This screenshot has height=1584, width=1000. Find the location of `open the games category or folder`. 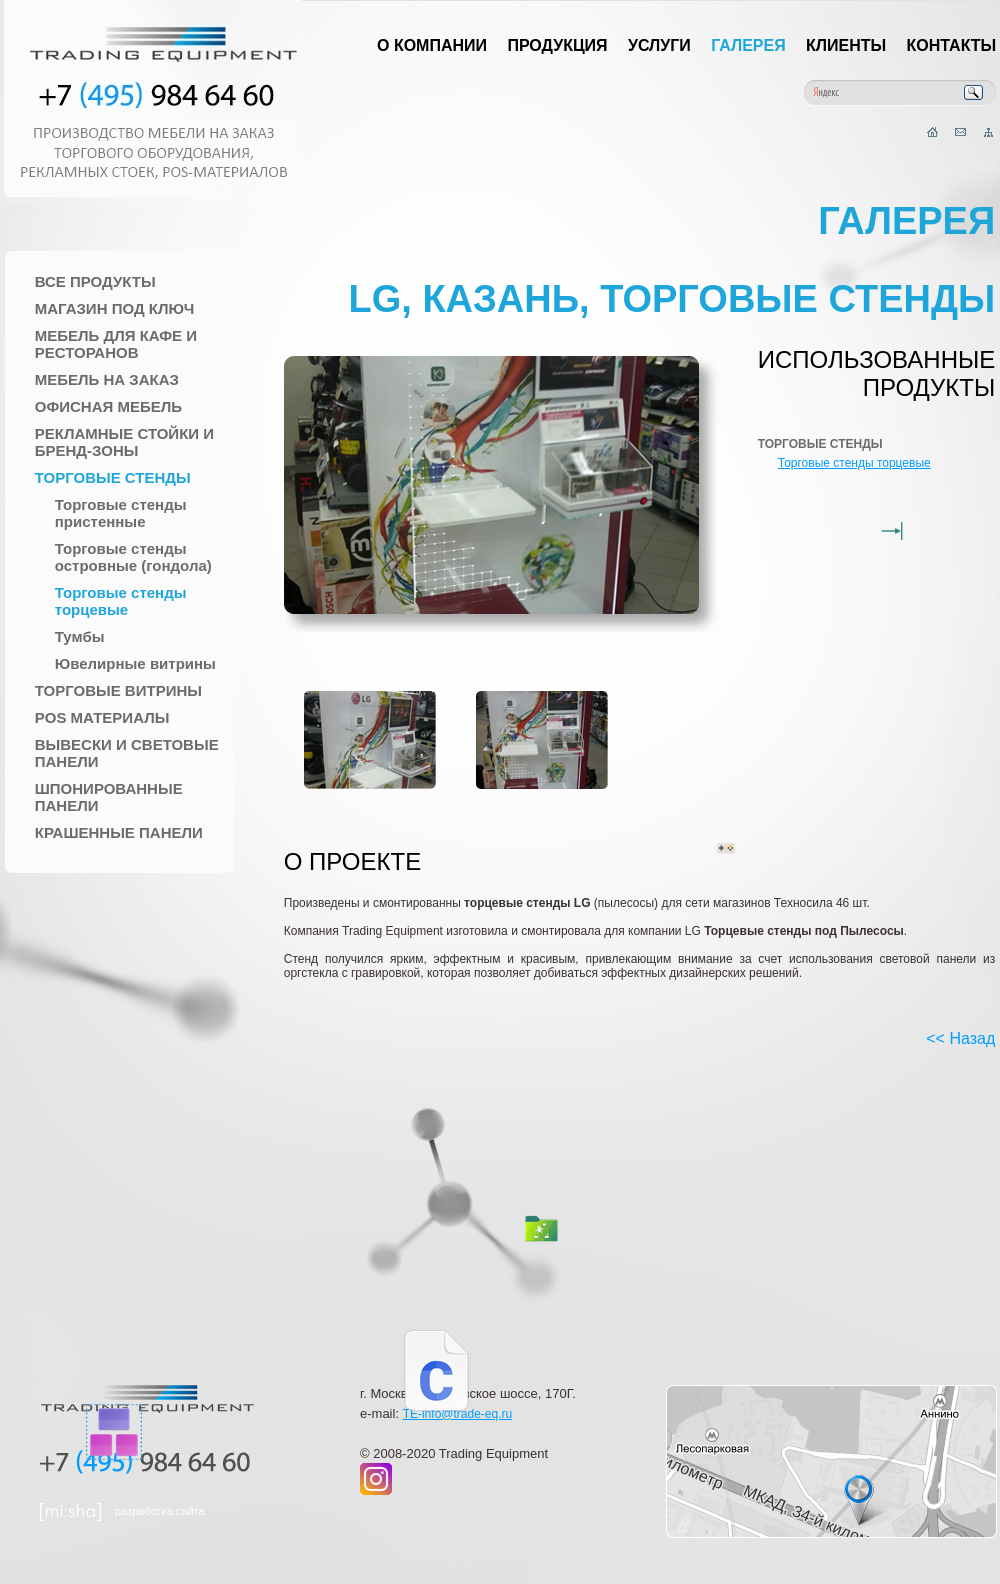

open the games category or folder is located at coordinates (726, 848).